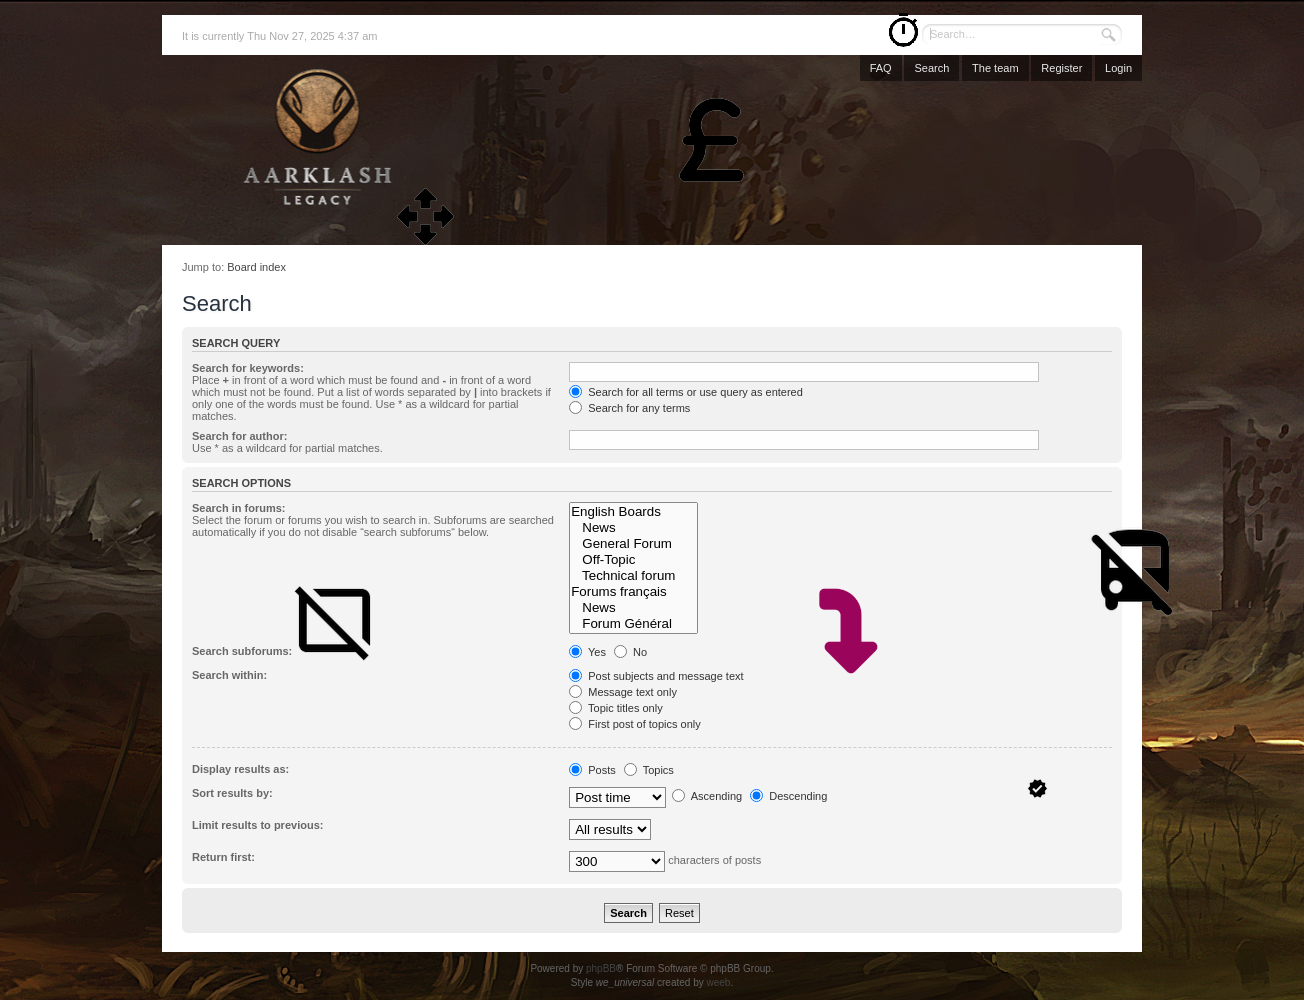 This screenshot has width=1304, height=1000. I want to click on indicates price or payment in British pounds, so click(713, 139).